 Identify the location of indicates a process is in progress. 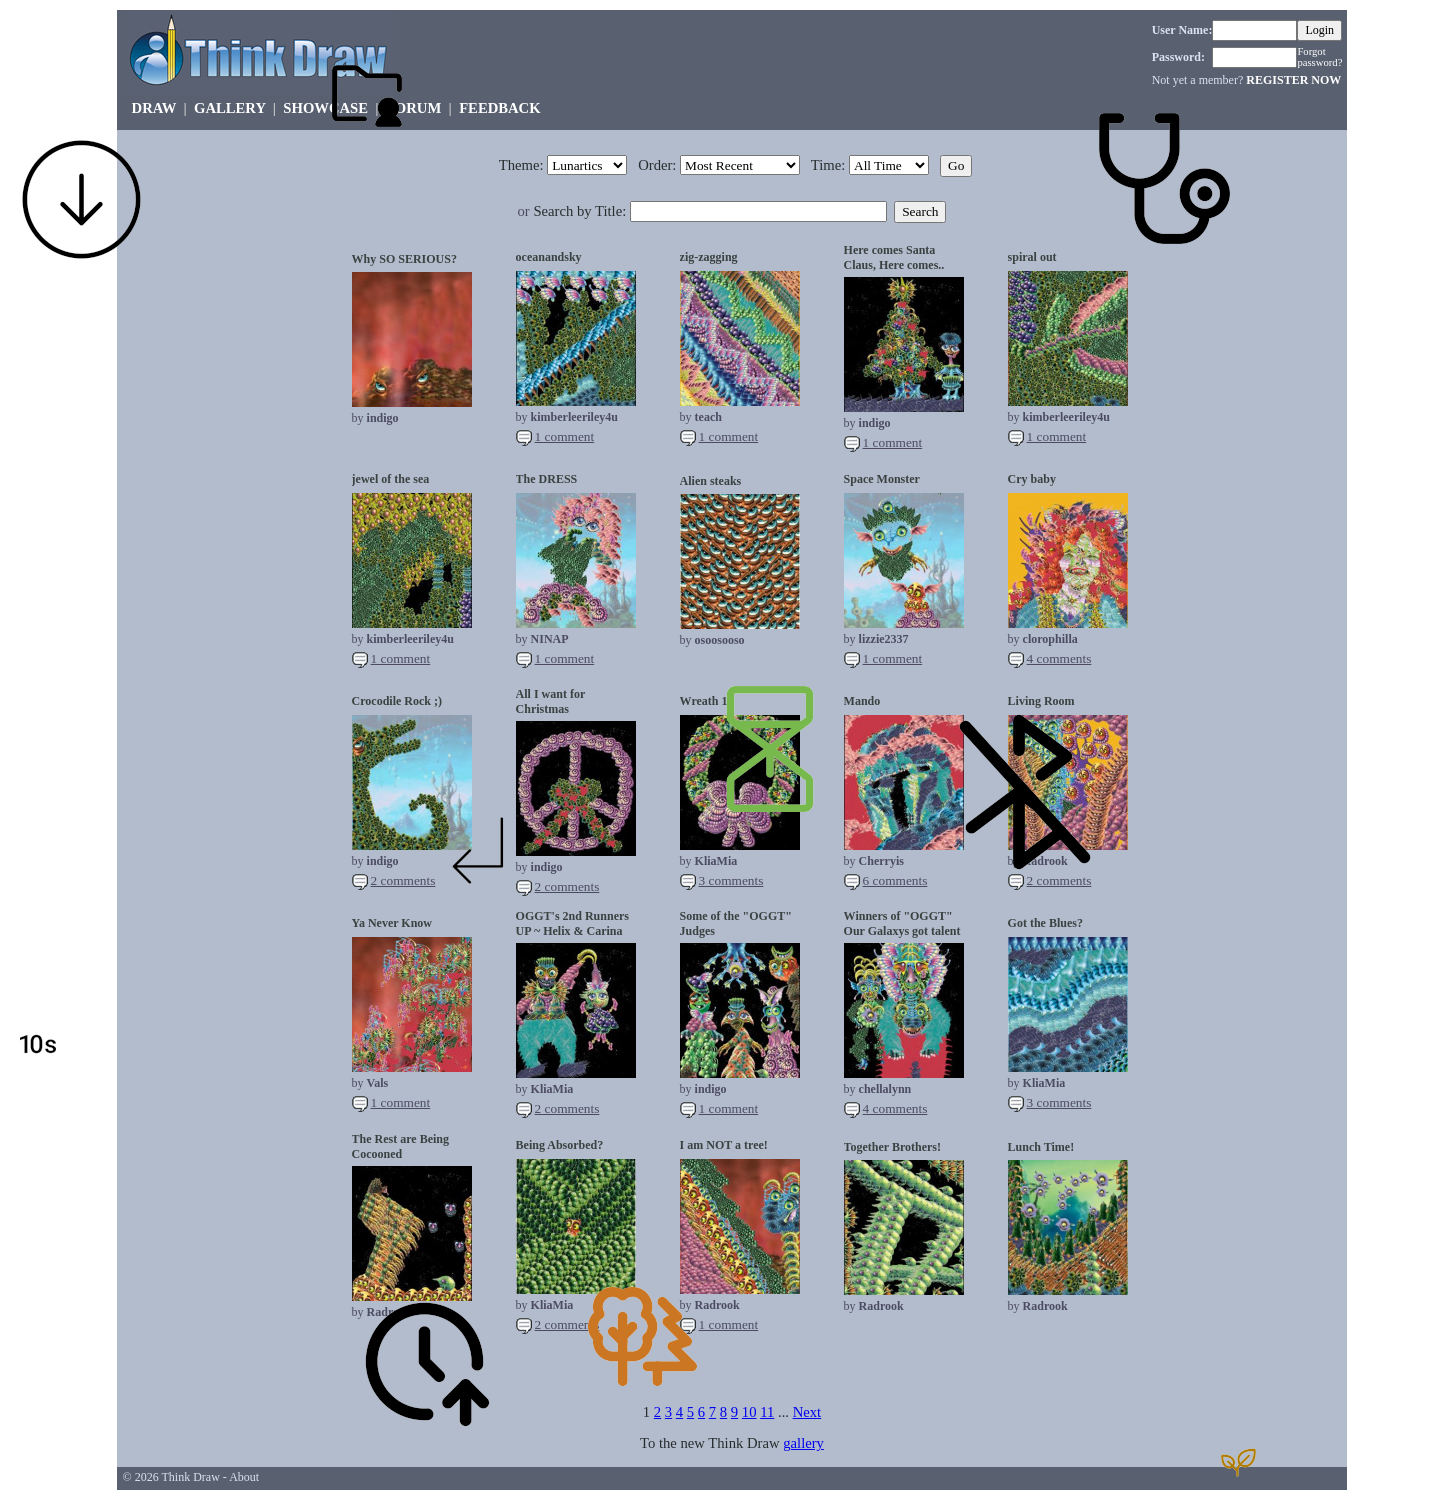
(770, 749).